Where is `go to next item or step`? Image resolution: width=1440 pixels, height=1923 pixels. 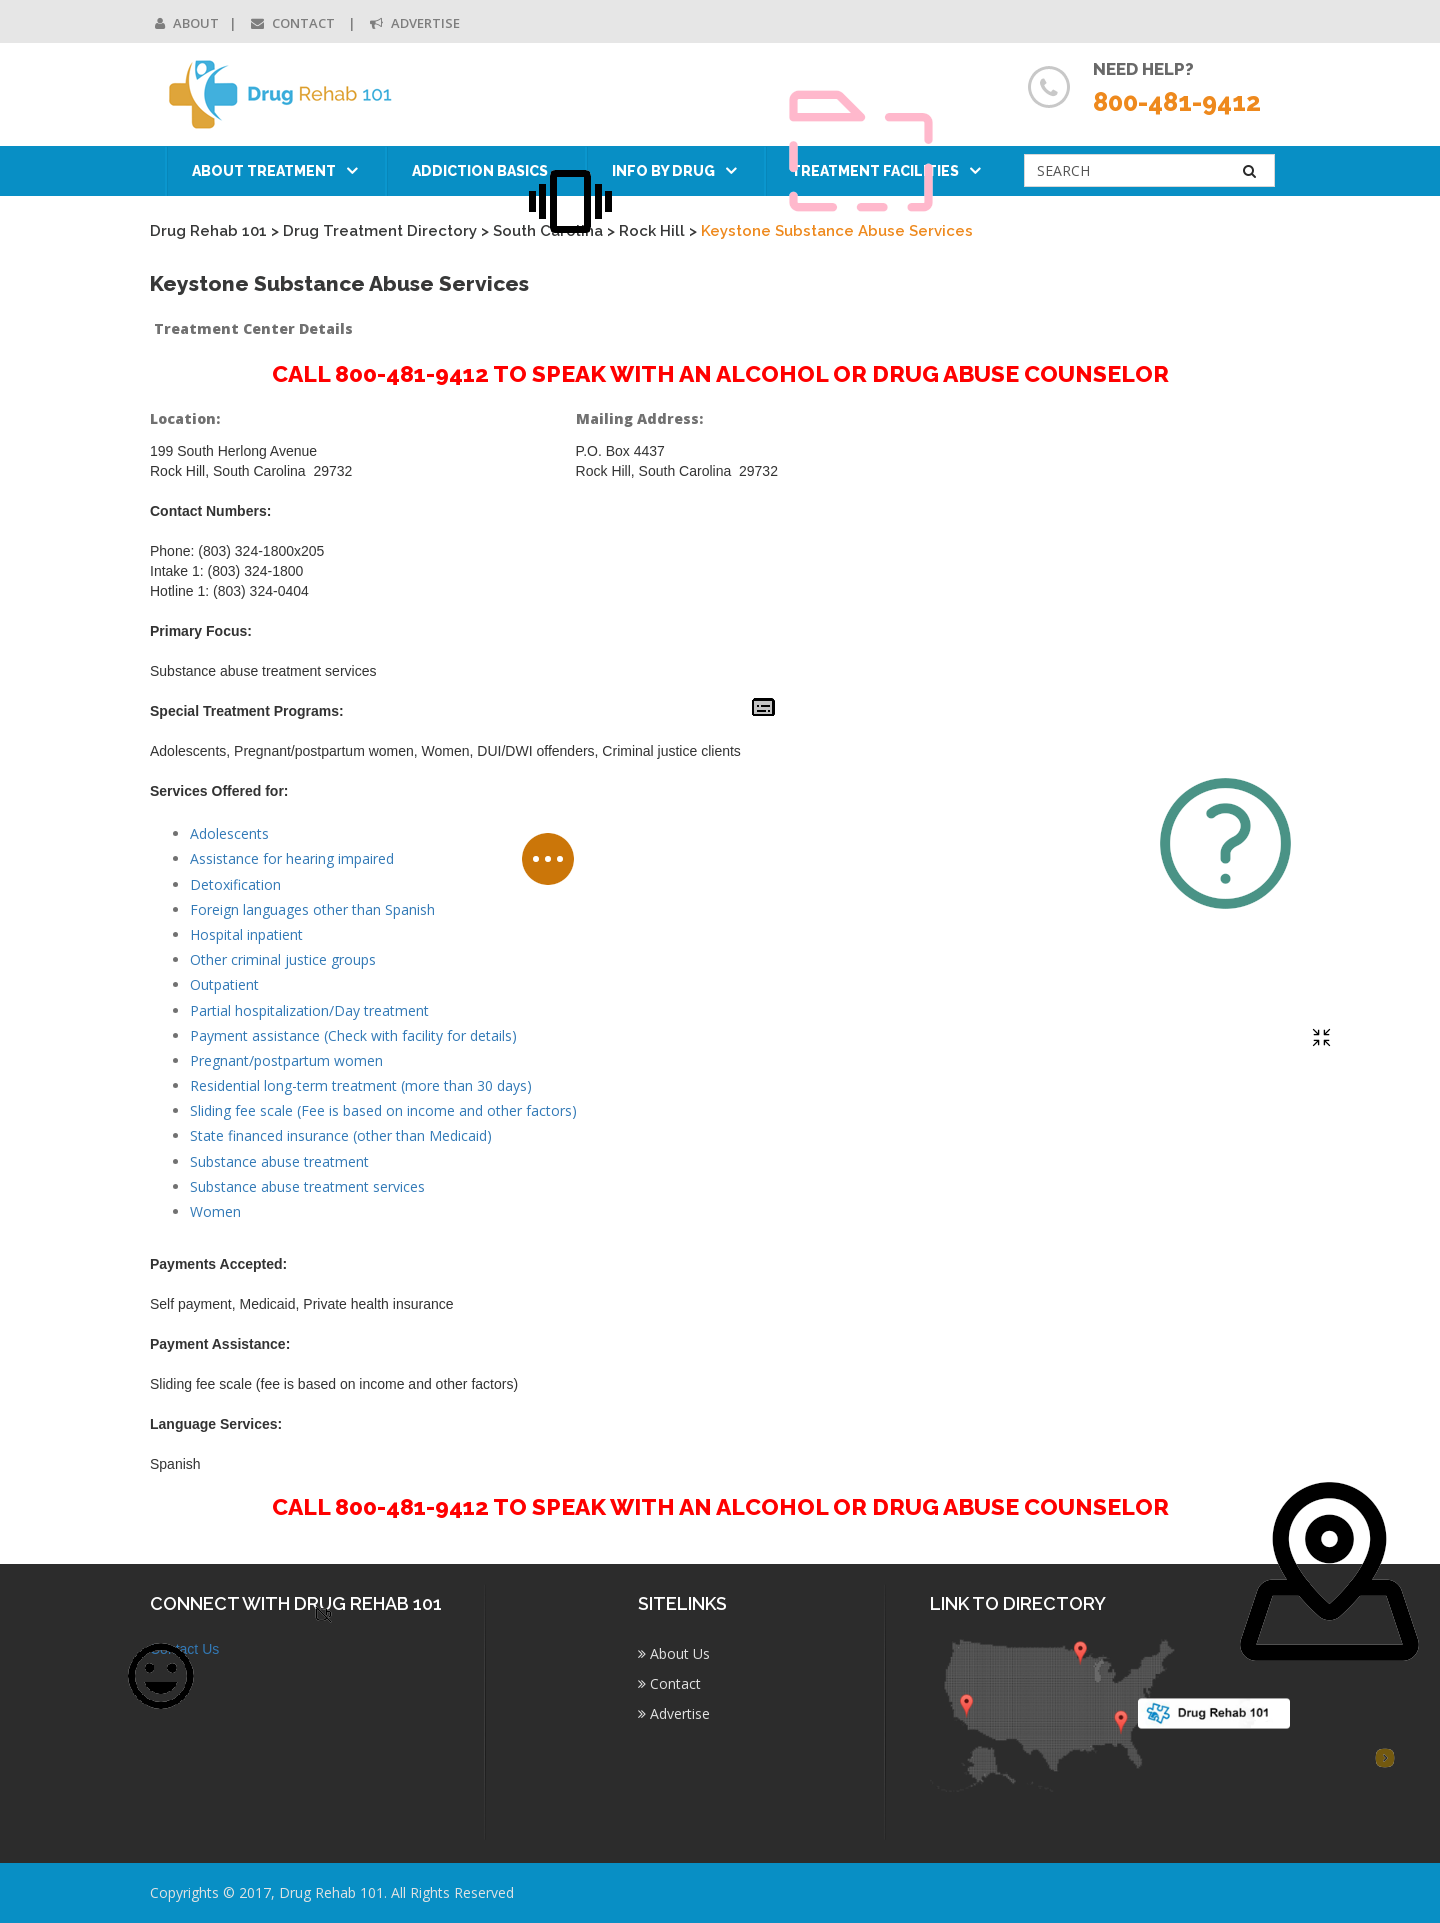
go to next item or step is located at coordinates (1385, 1758).